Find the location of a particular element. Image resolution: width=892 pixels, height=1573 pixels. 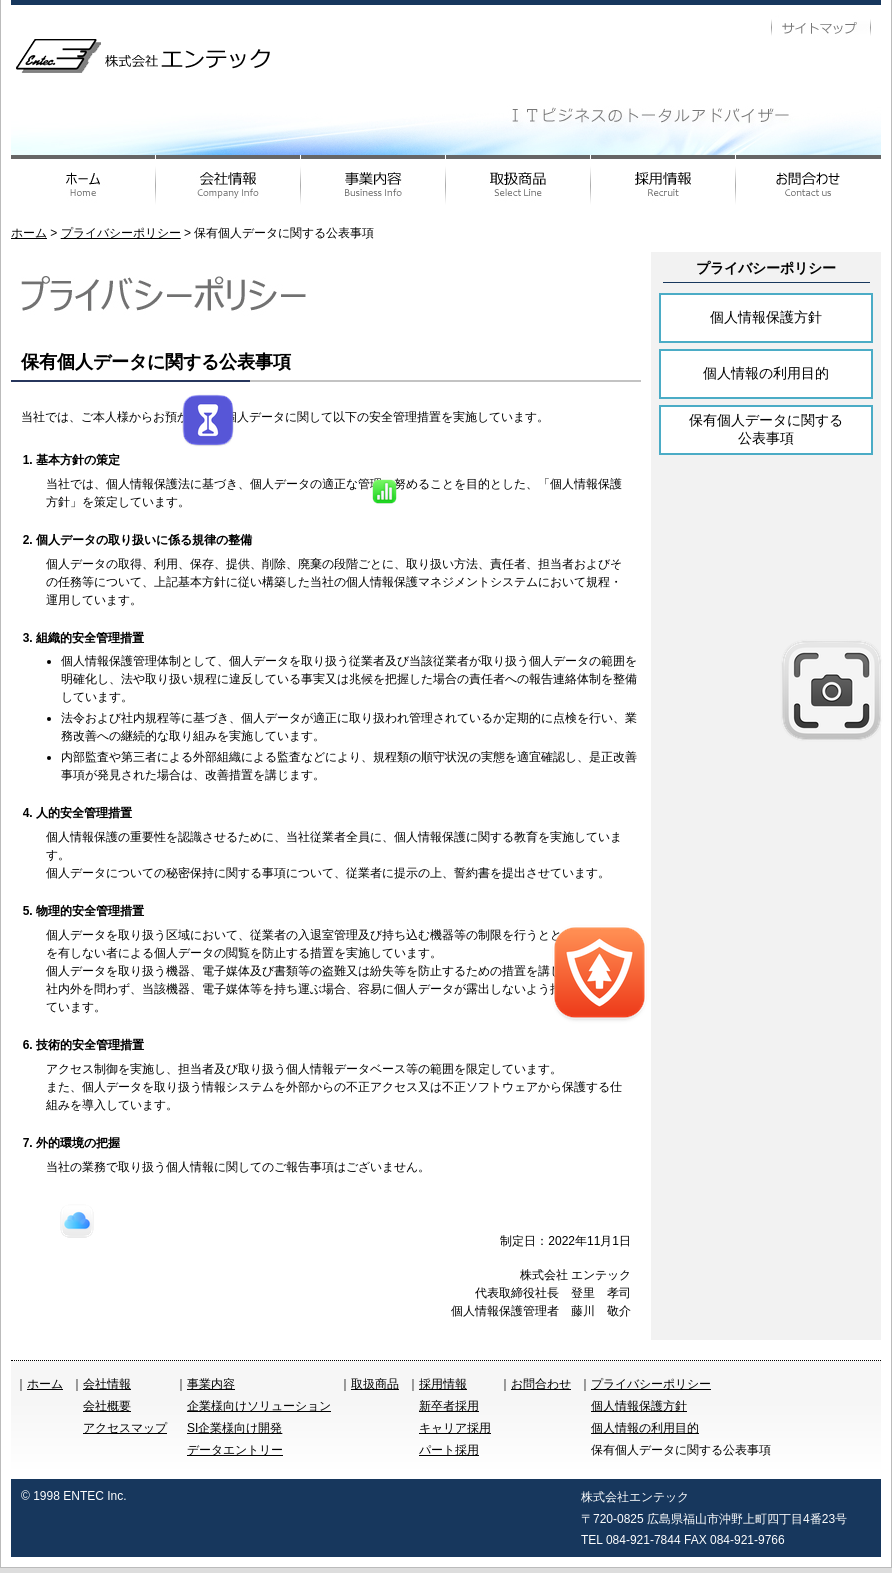

open Screen Time settings is located at coordinates (208, 420).